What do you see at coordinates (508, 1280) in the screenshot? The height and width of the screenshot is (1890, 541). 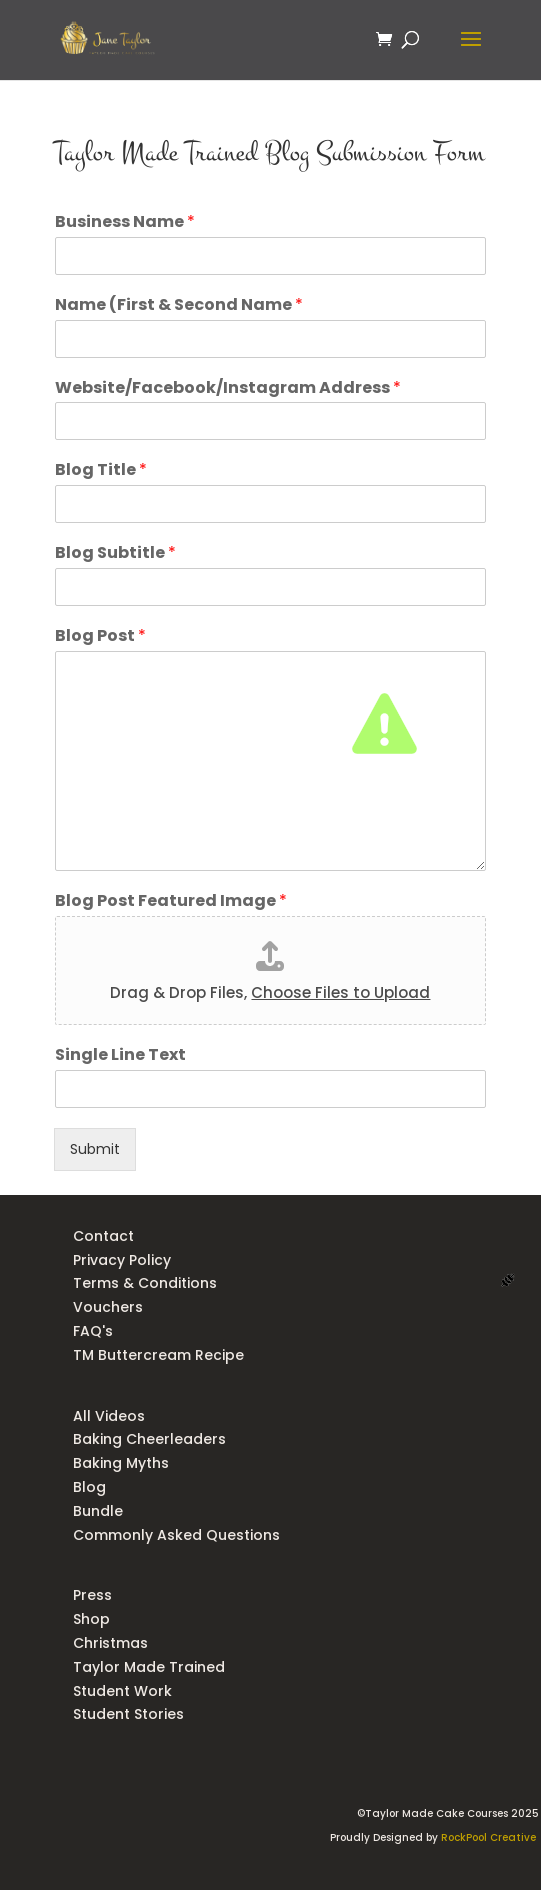 I see `indicates wheat or grain content in food items` at bounding box center [508, 1280].